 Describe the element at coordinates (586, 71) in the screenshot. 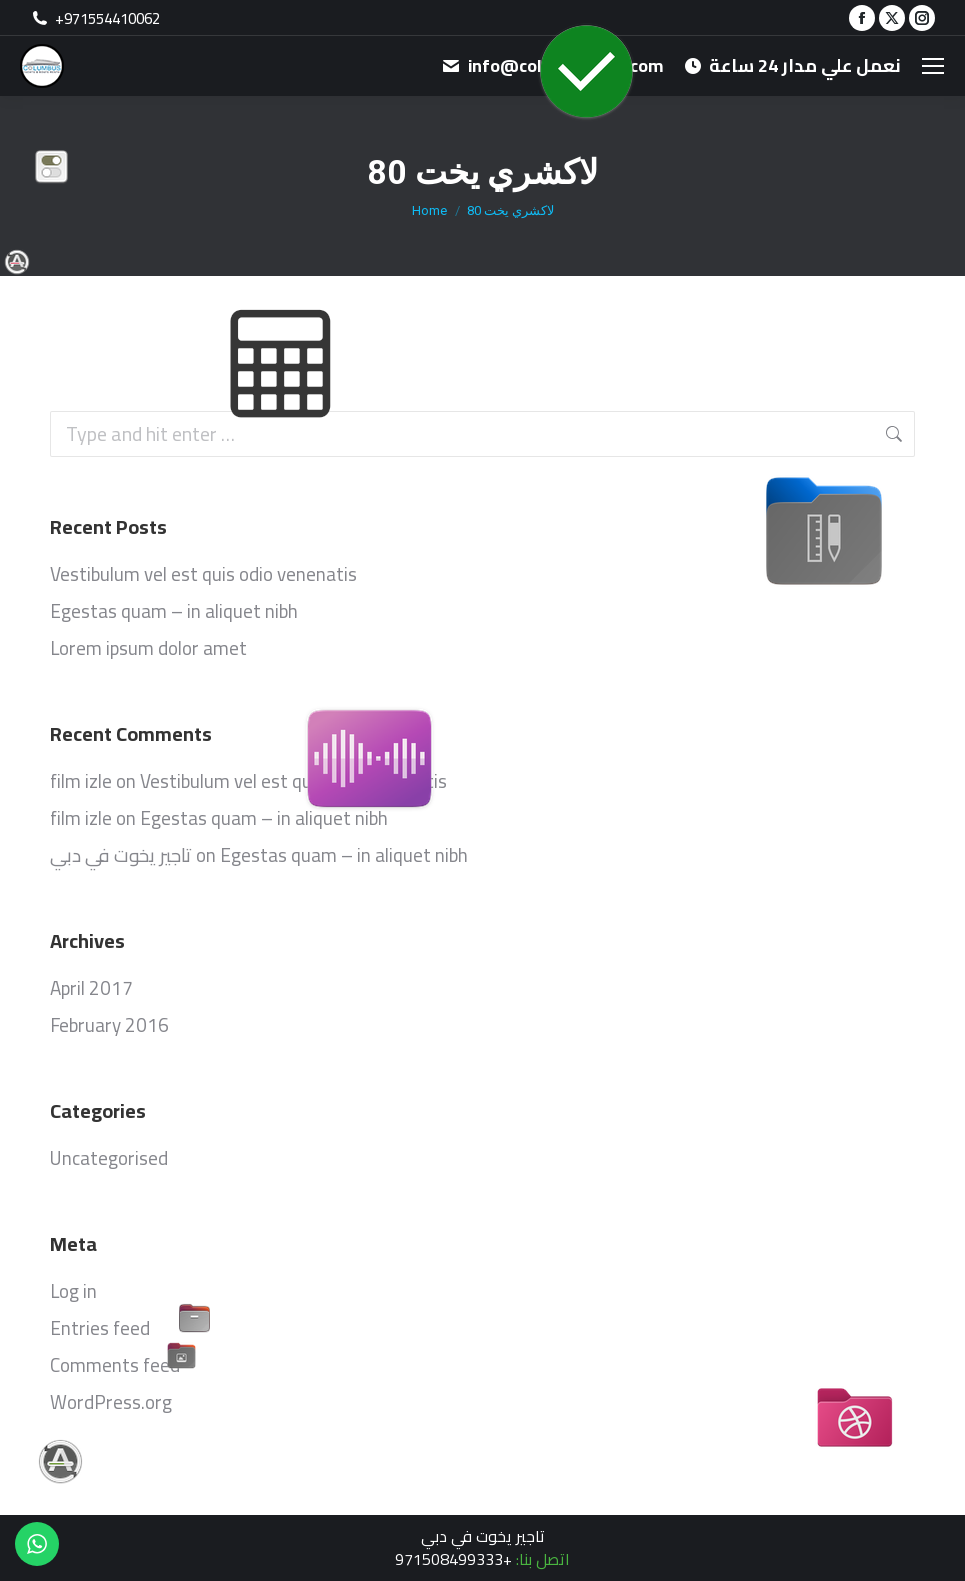

I see `indicates file is fully synced with Insync cloud storage` at that location.